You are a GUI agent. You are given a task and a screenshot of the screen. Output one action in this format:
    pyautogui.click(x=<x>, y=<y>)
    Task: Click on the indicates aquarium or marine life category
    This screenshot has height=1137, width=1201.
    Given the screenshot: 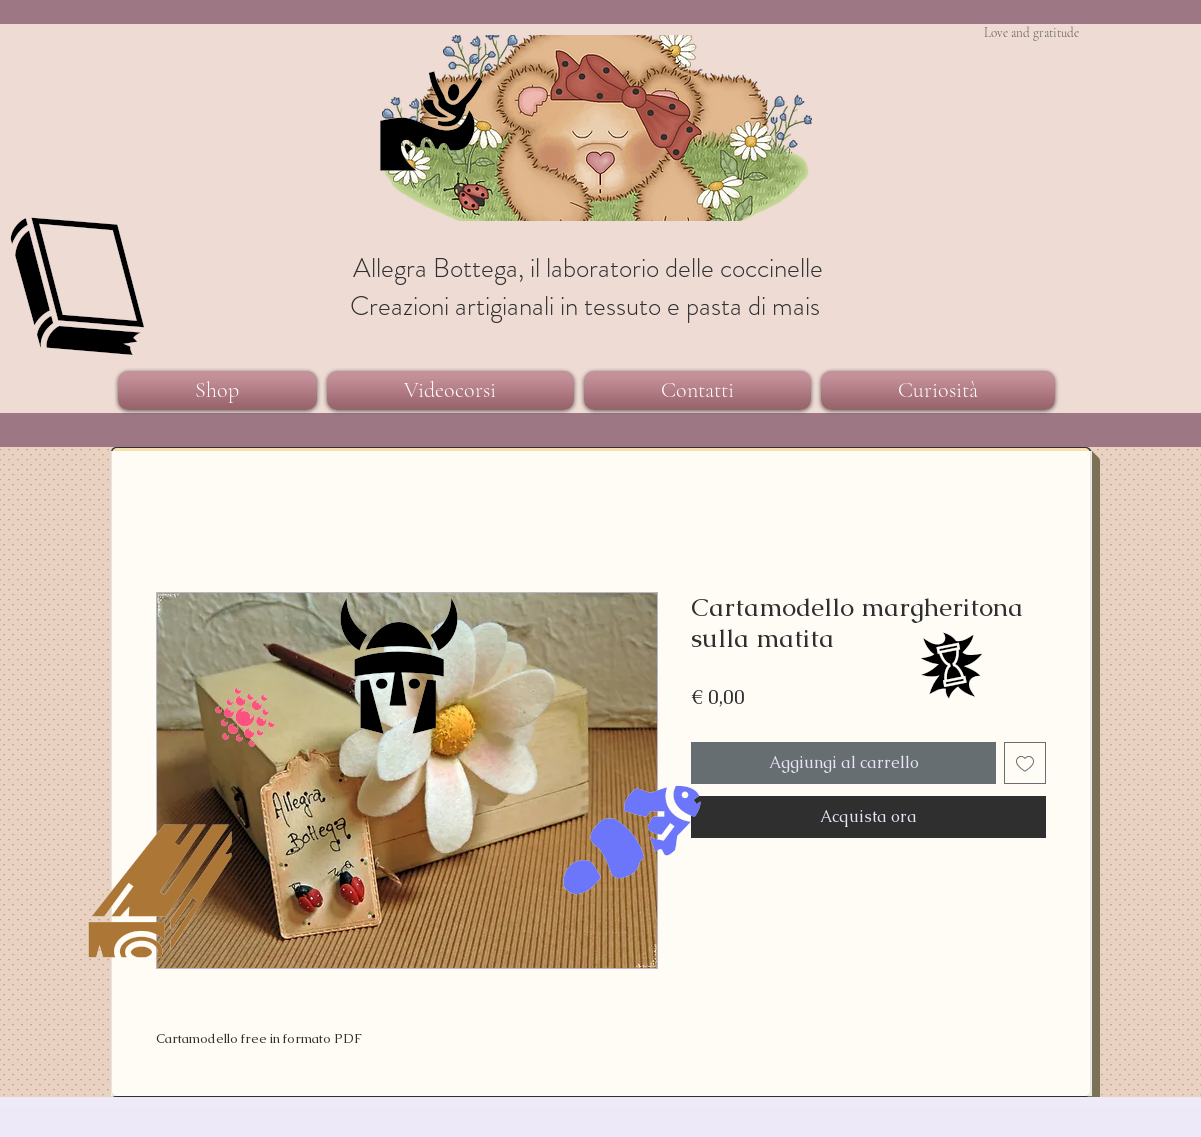 What is the action you would take?
    pyautogui.click(x=632, y=840)
    